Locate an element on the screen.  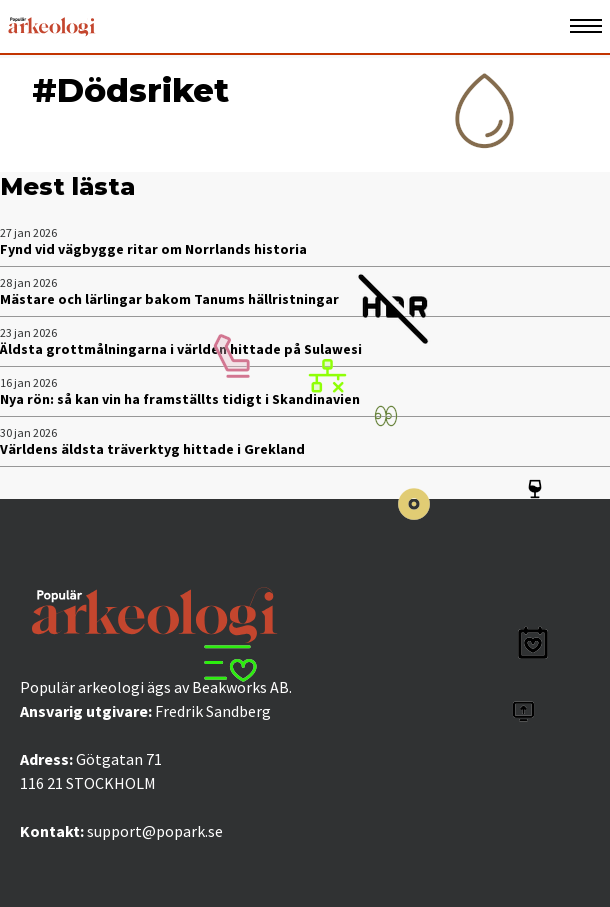
disable HDR mode for photos is located at coordinates (395, 307).